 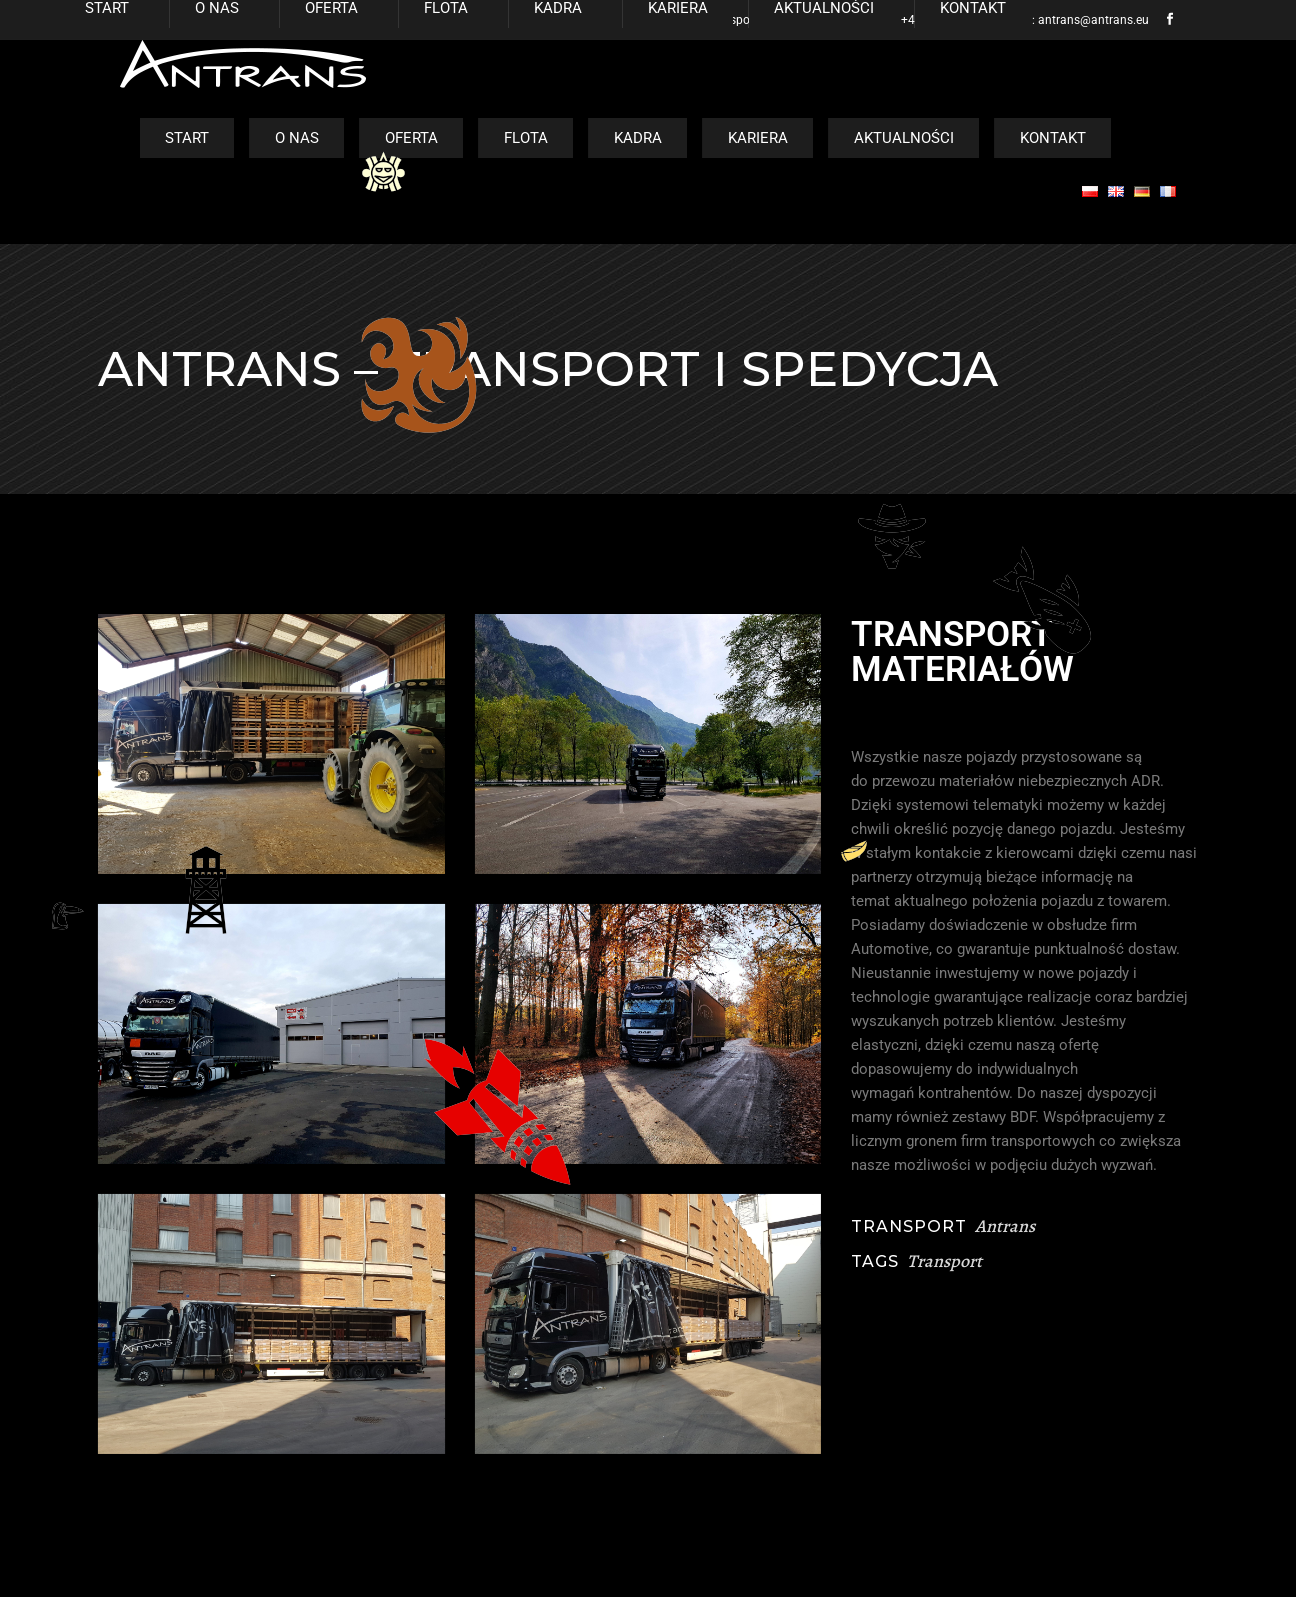 I want to click on indicates outlaw or bandit character type, so click(x=892, y=535).